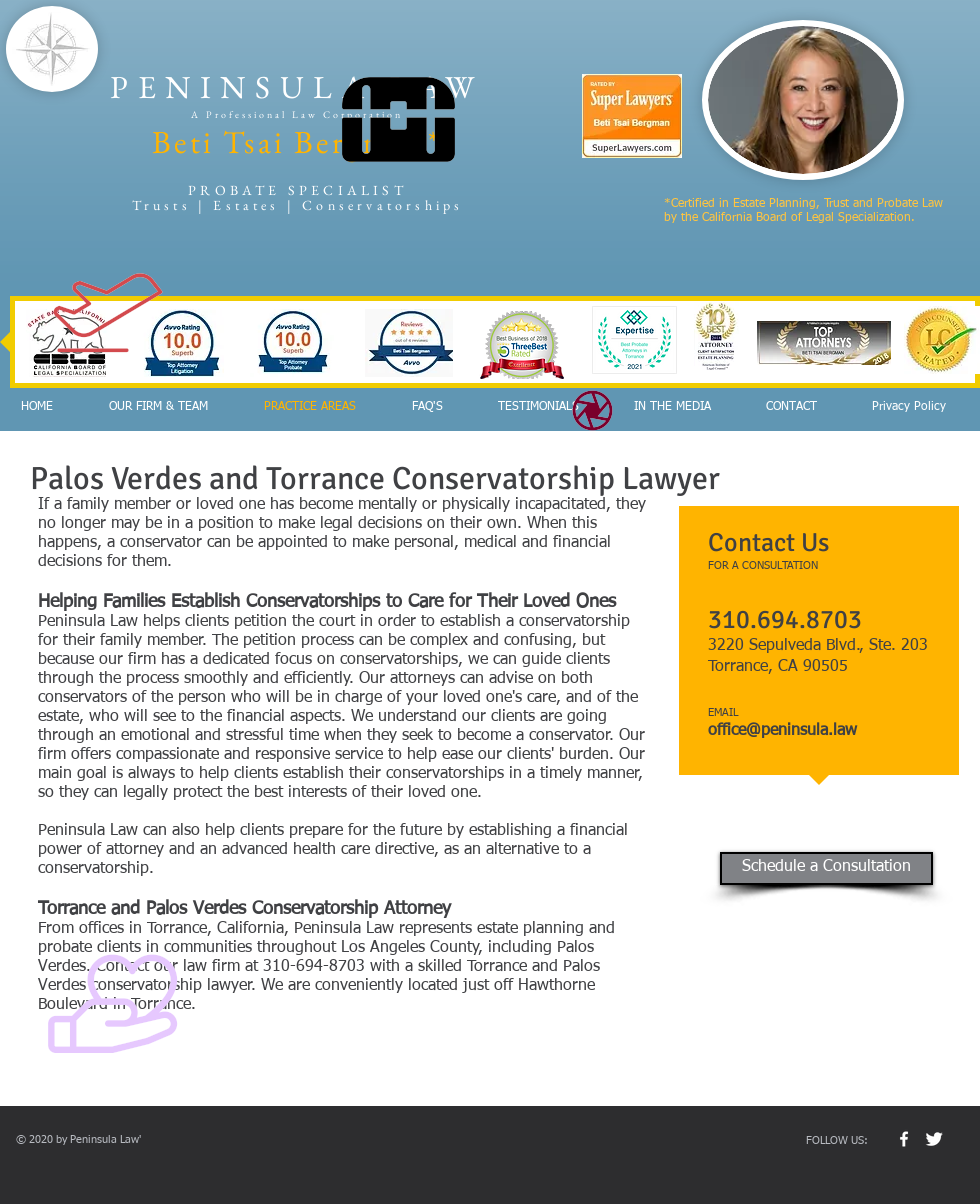 The height and width of the screenshot is (1204, 980). What do you see at coordinates (398, 121) in the screenshot?
I see `access your rewards or collectibles` at bounding box center [398, 121].